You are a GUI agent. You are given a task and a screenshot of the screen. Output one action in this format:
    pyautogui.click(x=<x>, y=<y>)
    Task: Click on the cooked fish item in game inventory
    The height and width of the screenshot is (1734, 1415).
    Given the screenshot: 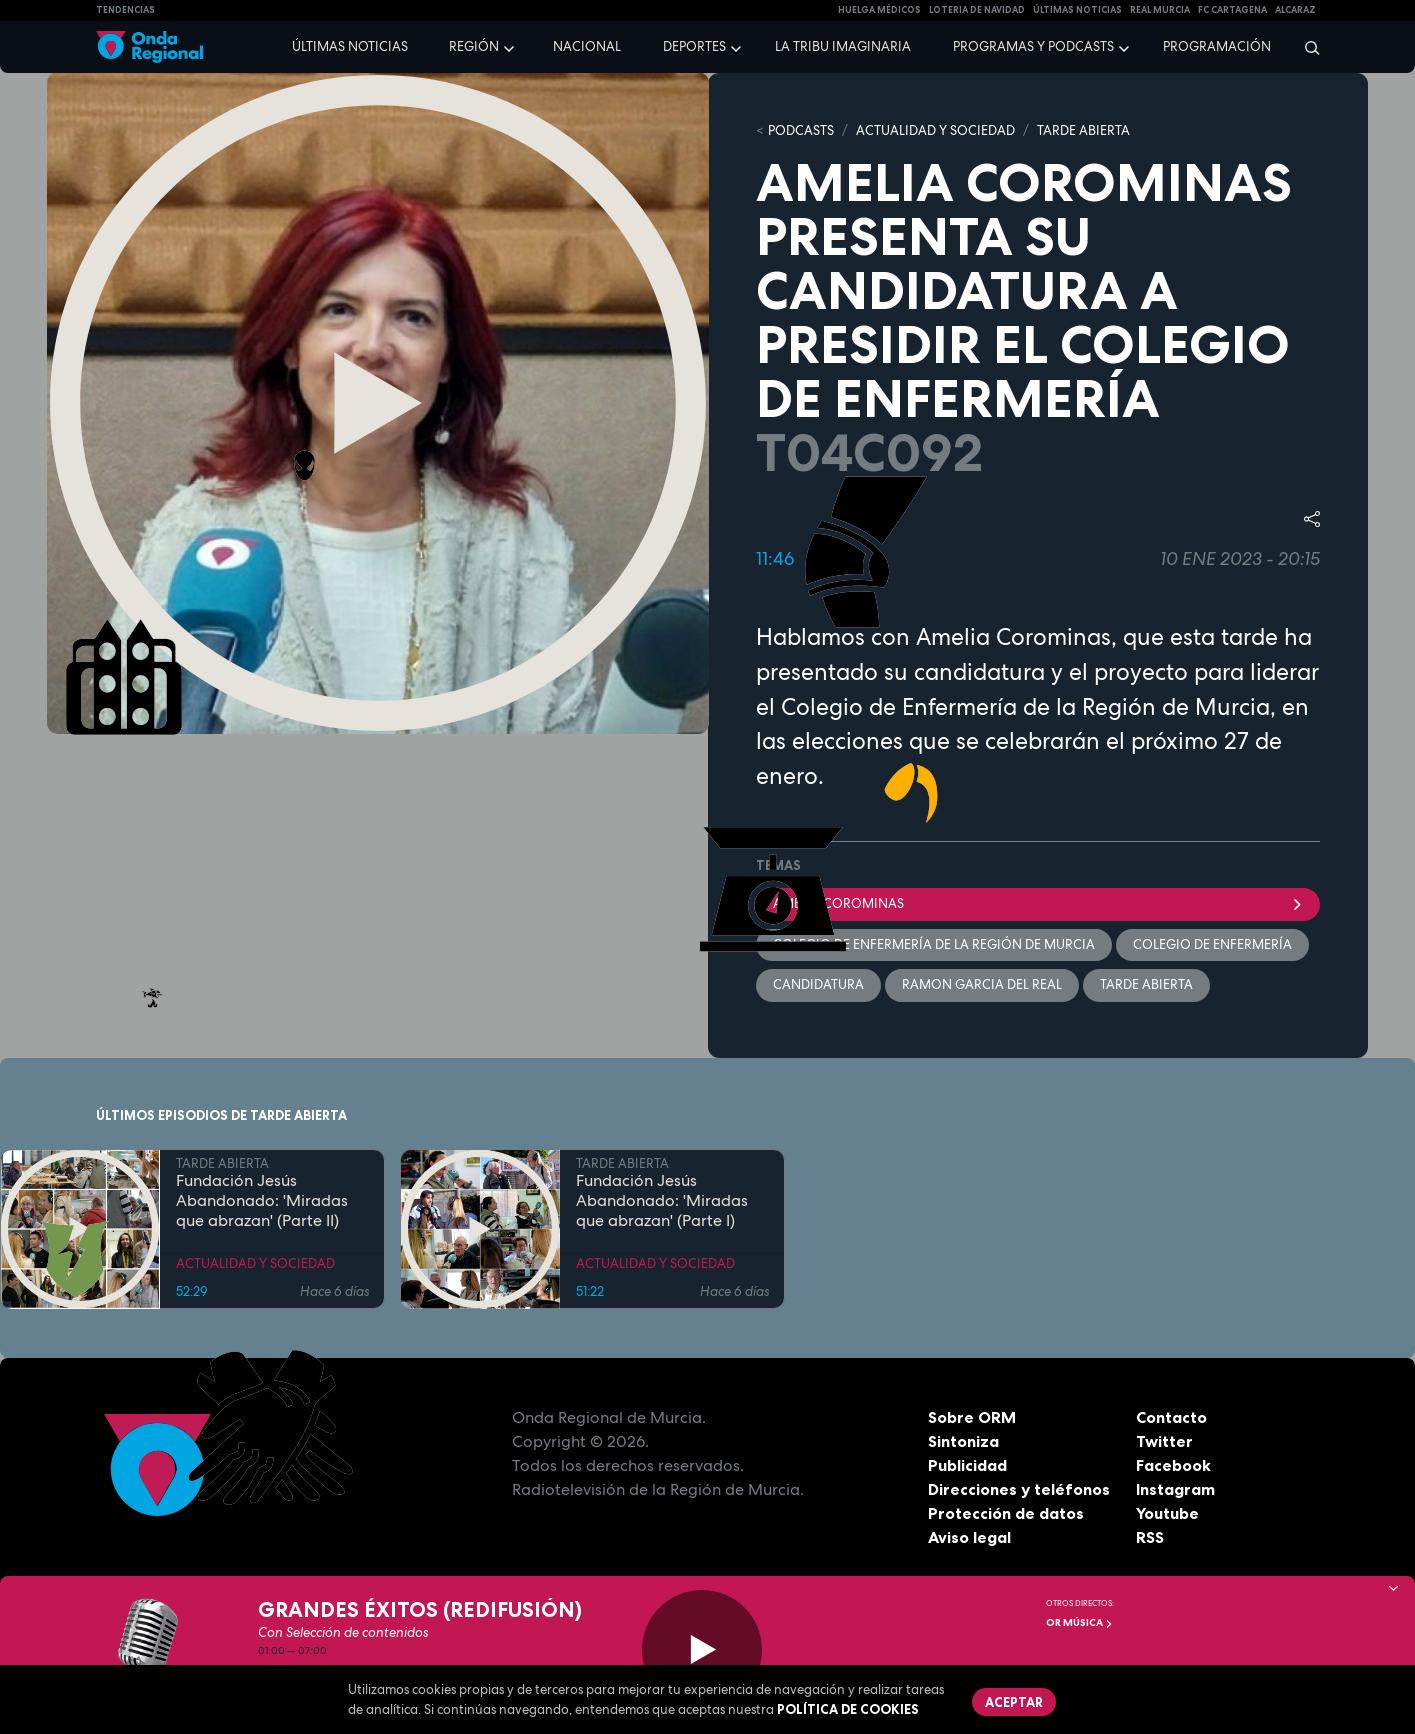 What is the action you would take?
    pyautogui.click(x=152, y=998)
    